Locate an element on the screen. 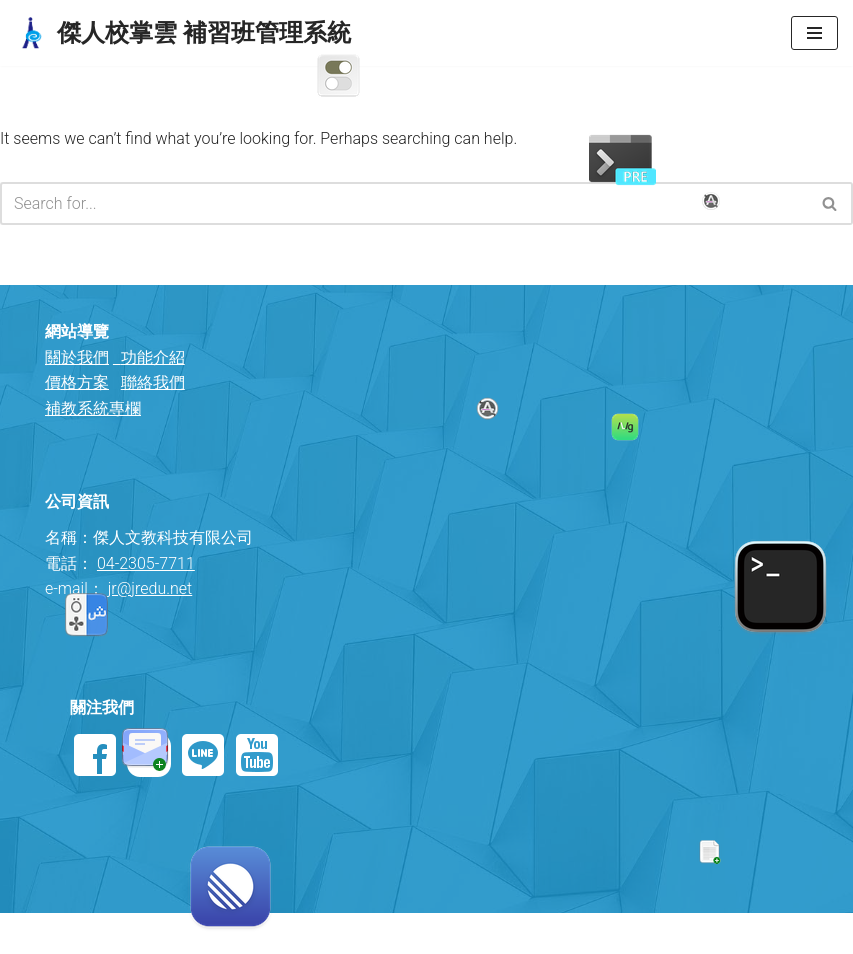 The height and width of the screenshot is (954, 853). open system tweaks or customization settings is located at coordinates (338, 75).